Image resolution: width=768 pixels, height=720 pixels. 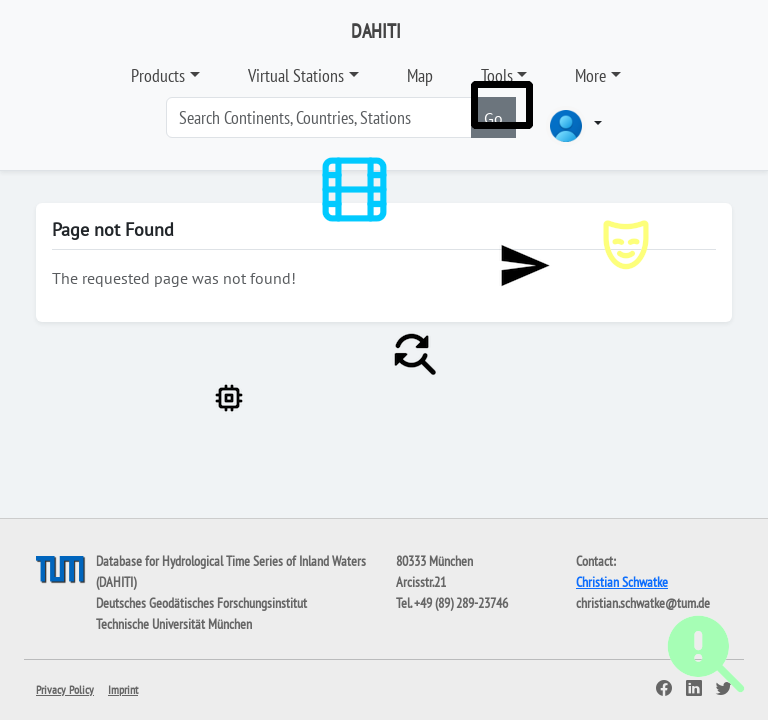 I want to click on search error or warning, so click(x=706, y=654).